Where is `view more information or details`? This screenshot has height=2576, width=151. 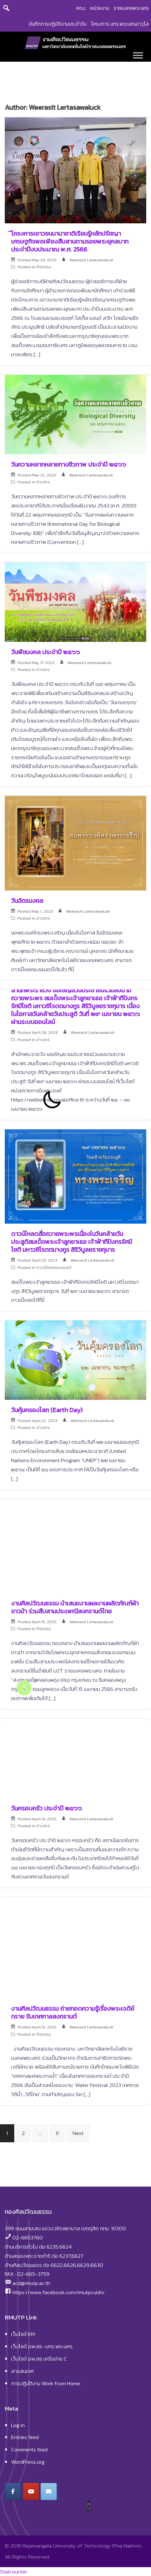
view more information or details is located at coordinates (24, 1688).